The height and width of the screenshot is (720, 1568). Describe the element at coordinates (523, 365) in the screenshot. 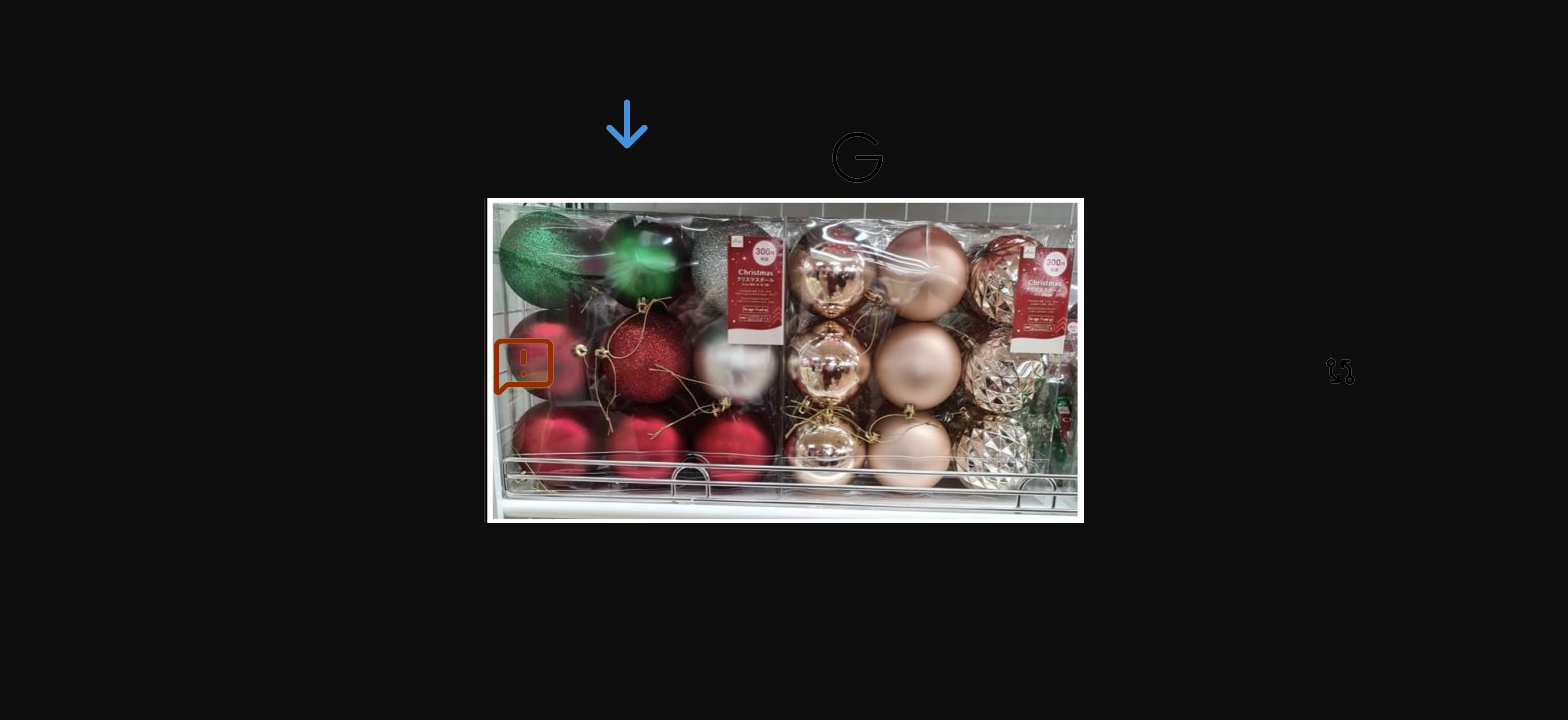

I see `message contains a warning or alert` at that location.